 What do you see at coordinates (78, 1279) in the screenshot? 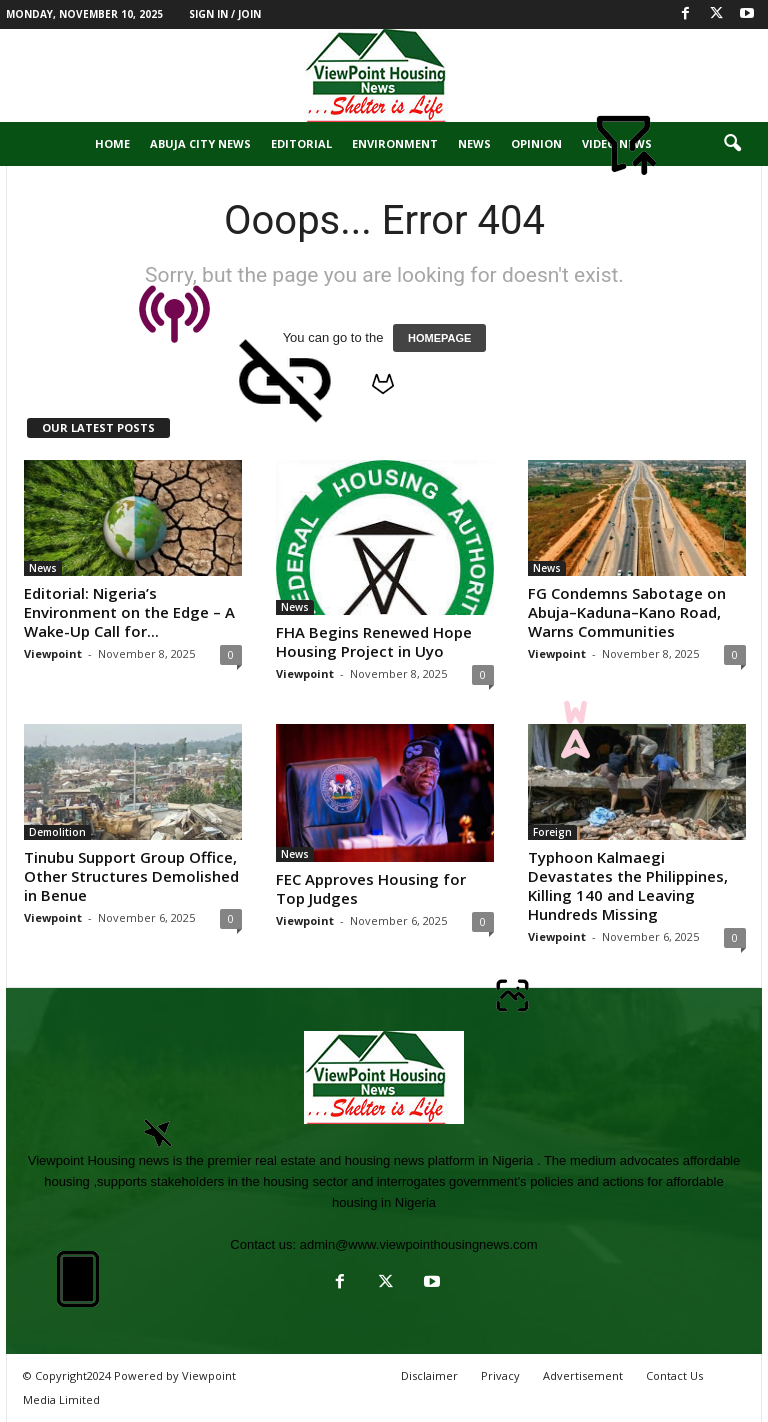
I see `switch to tablet view or portrait mode` at bounding box center [78, 1279].